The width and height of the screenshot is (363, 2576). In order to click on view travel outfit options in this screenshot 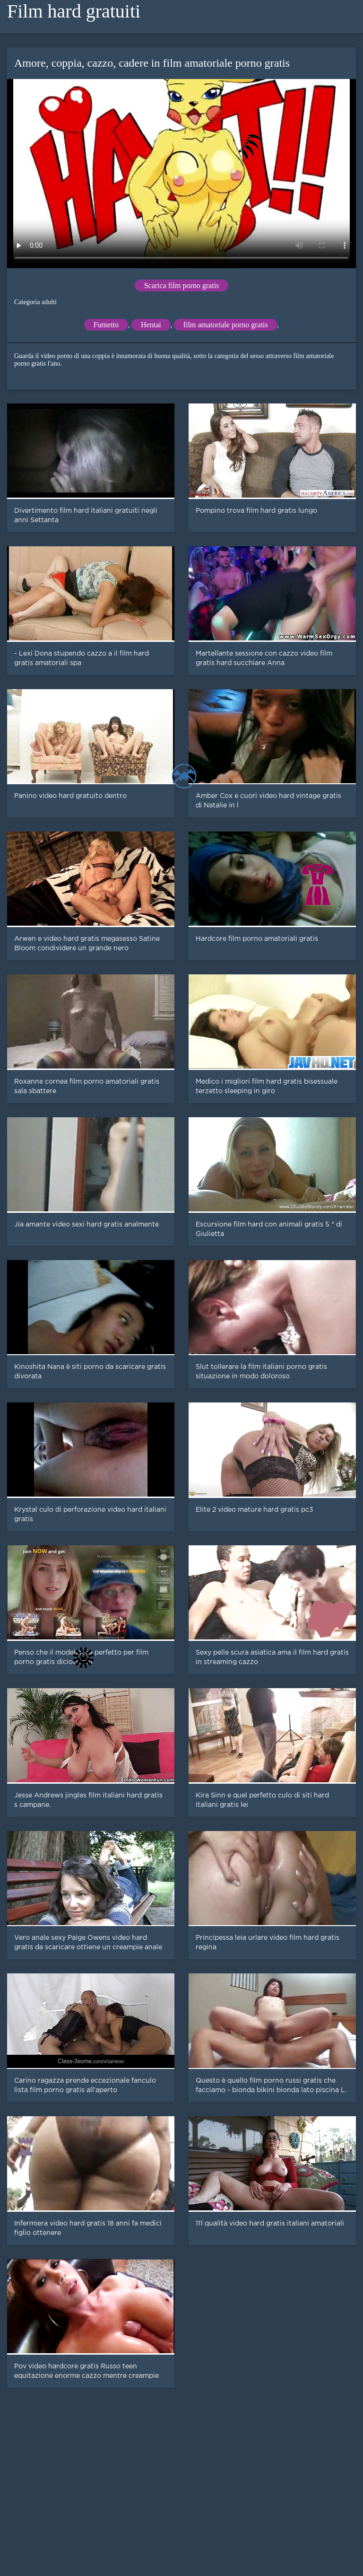, I will do `click(318, 884)`.